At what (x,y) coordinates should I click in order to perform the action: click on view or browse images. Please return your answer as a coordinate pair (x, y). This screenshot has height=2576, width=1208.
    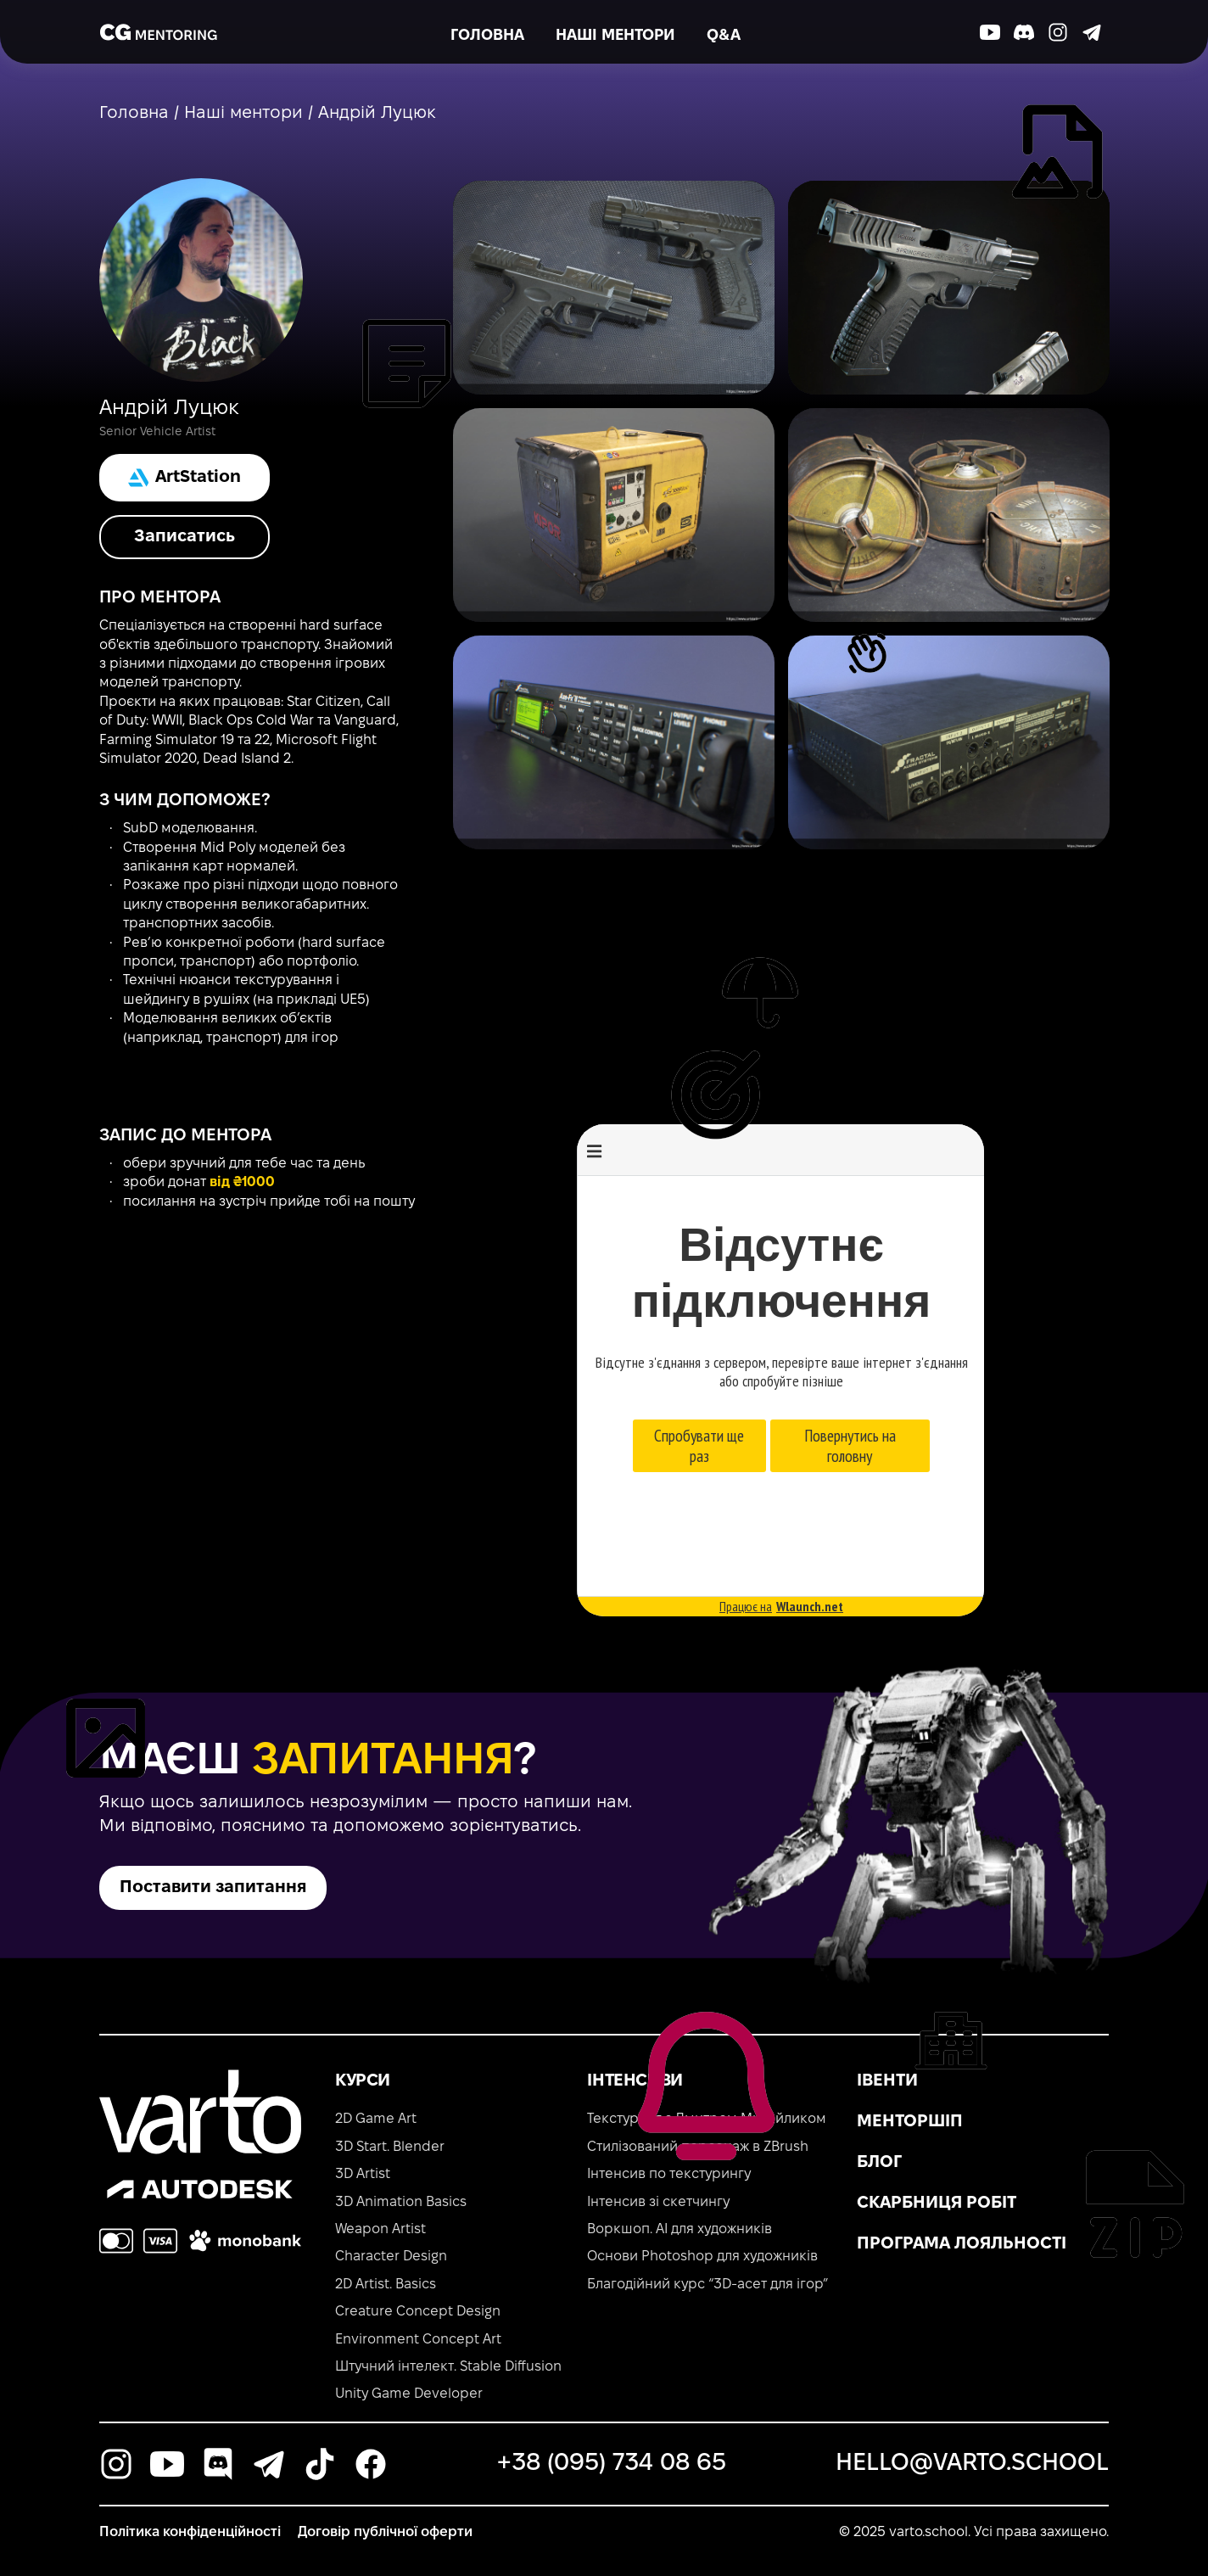
    Looking at the image, I should click on (105, 1738).